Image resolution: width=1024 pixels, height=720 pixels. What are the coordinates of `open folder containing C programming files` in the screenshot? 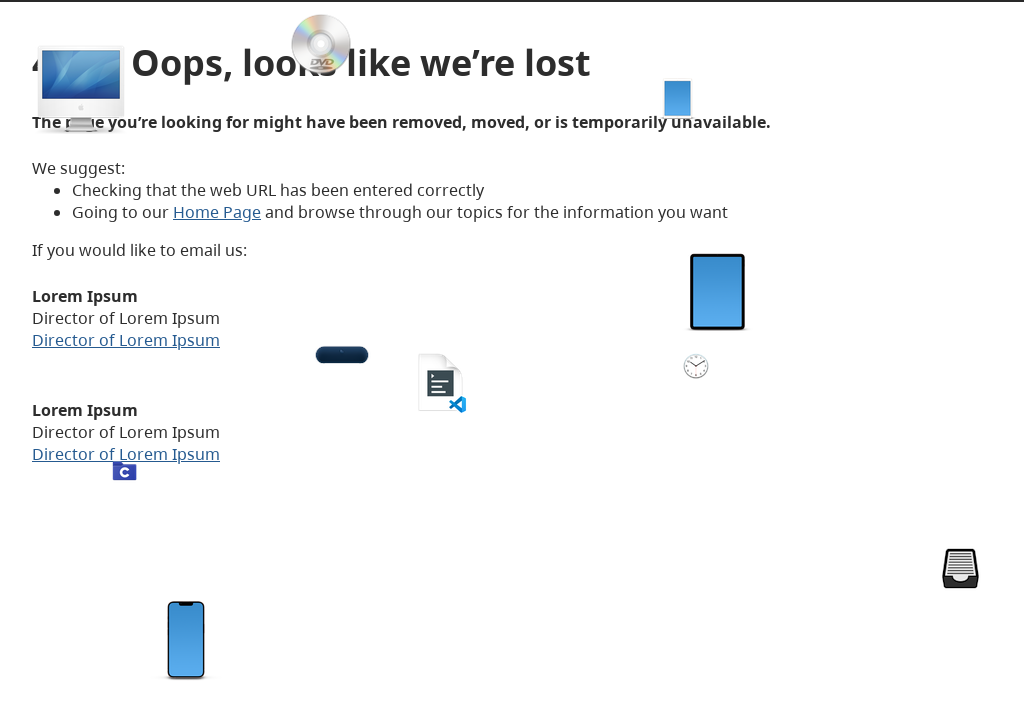 It's located at (124, 471).